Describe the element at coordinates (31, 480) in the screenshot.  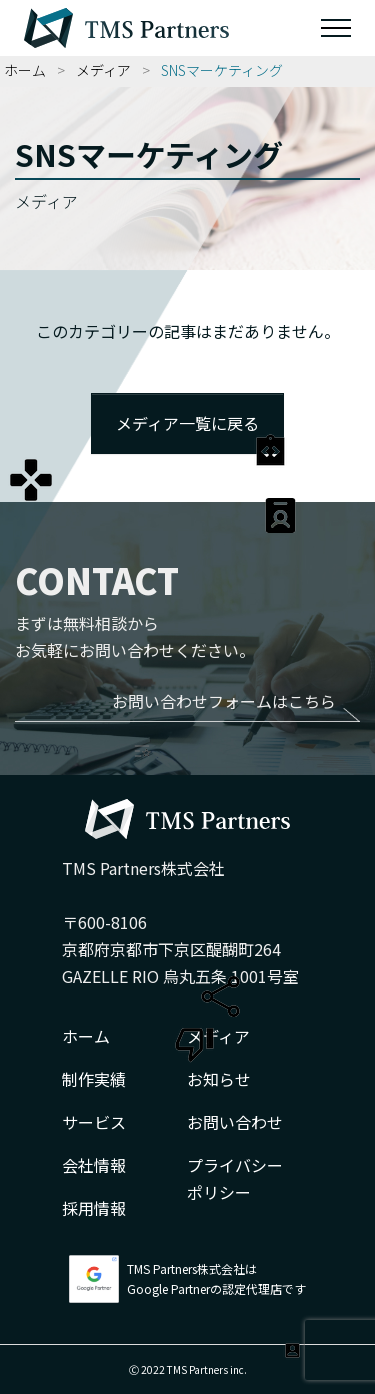
I see `access gaming features or settings` at that location.